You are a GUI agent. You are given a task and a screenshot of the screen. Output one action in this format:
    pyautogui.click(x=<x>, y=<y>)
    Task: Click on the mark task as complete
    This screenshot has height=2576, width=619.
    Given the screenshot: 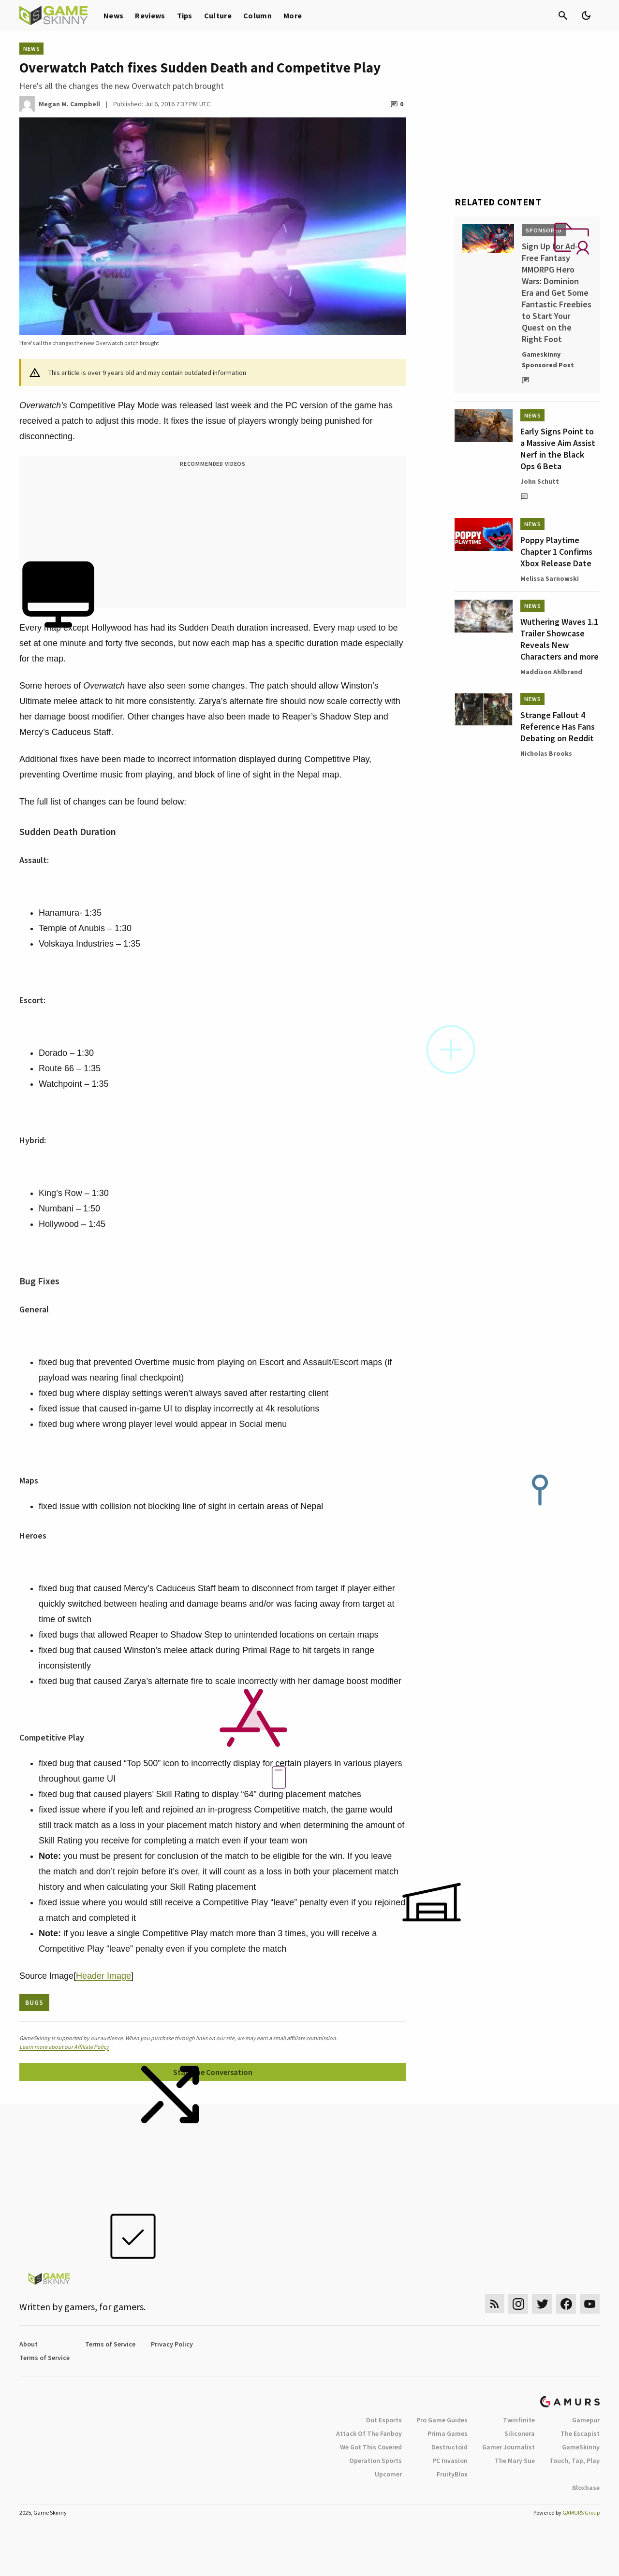 What is the action you would take?
    pyautogui.click(x=133, y=2236)
    